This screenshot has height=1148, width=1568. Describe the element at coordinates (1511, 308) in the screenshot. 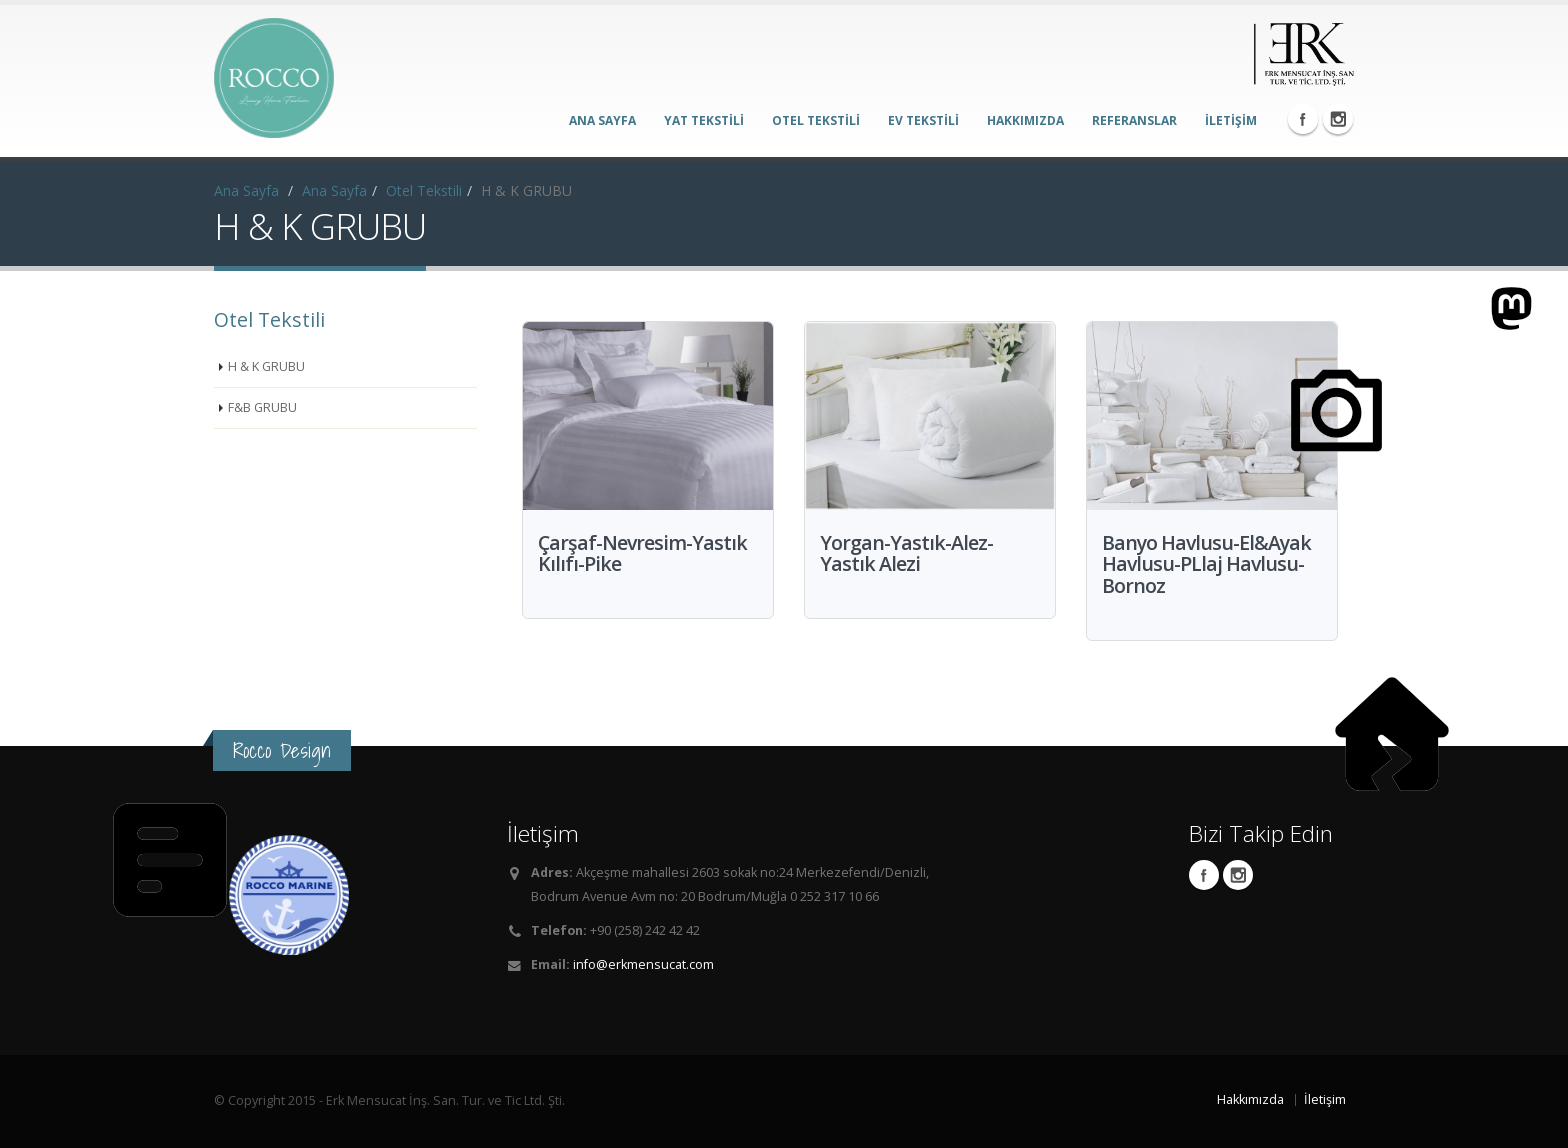

I see `open mastodon app` at that location.